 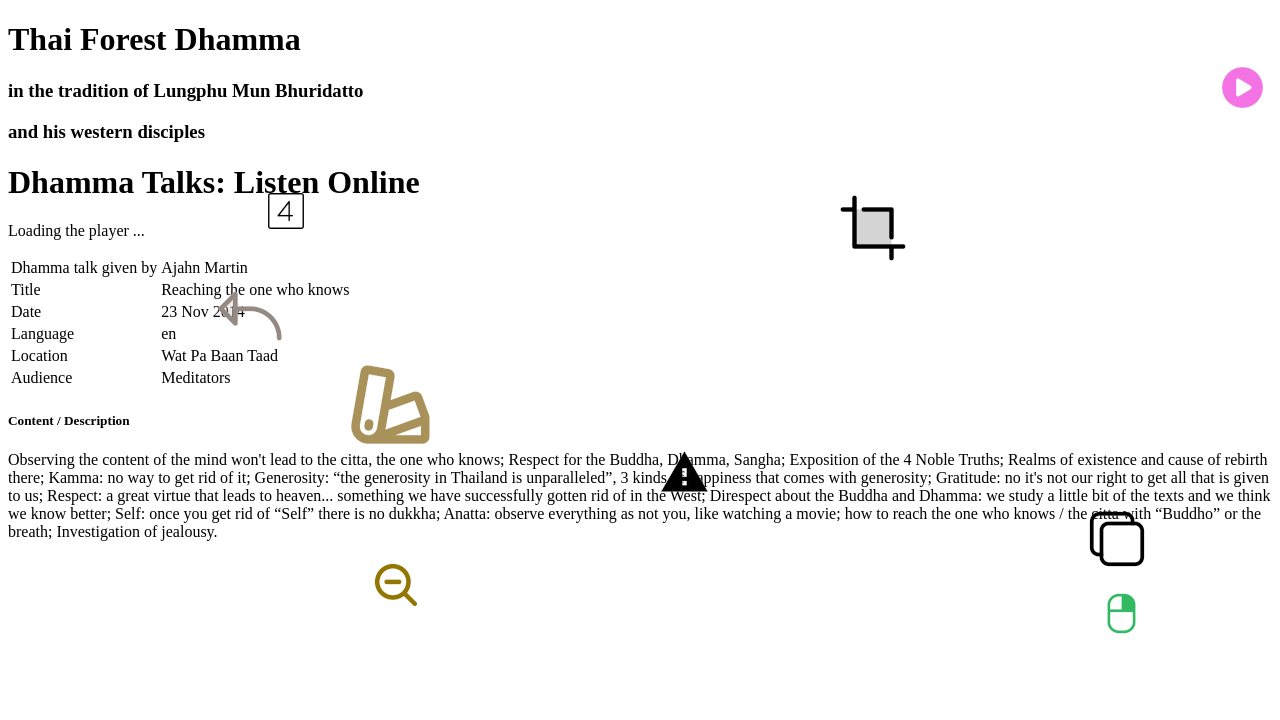 I want to click on select option number four, so click(x=286, y=211).